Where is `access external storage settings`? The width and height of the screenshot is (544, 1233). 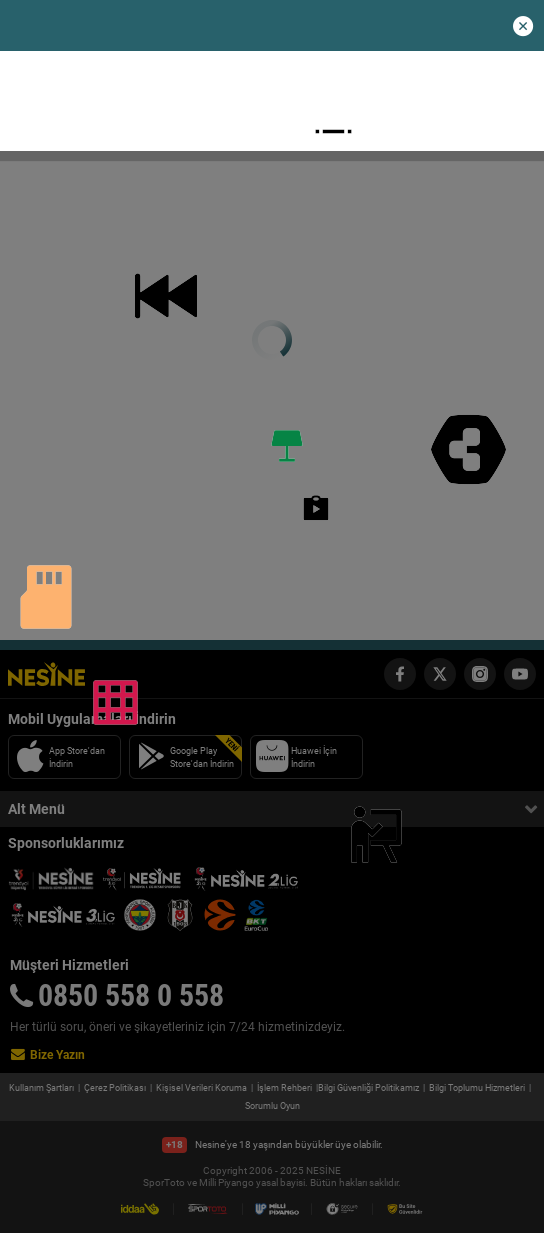
access external storage settings is located at coordinates (46, 597).